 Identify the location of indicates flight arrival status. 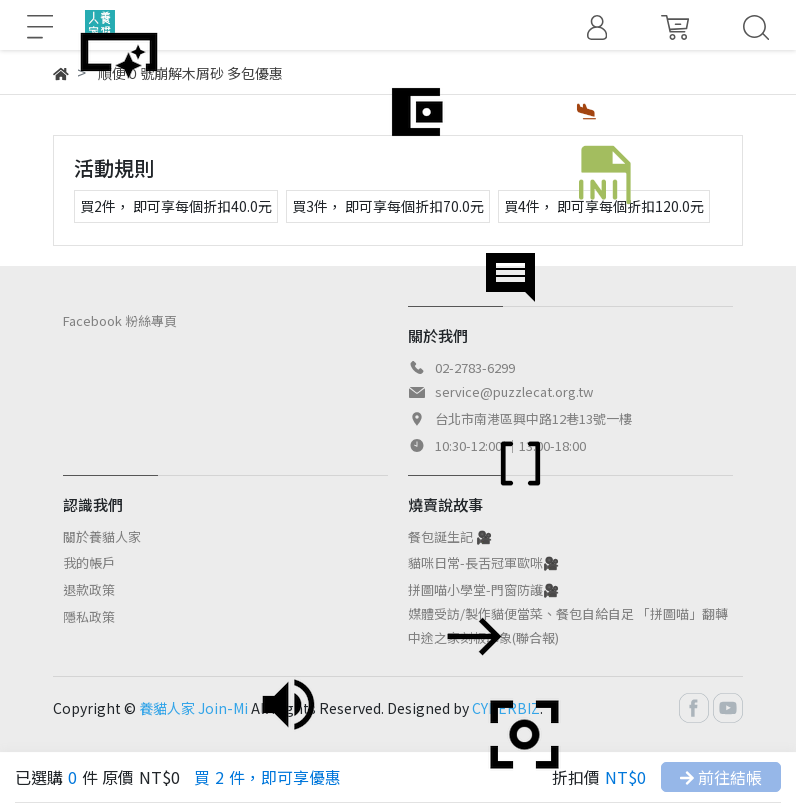
(585, 111).